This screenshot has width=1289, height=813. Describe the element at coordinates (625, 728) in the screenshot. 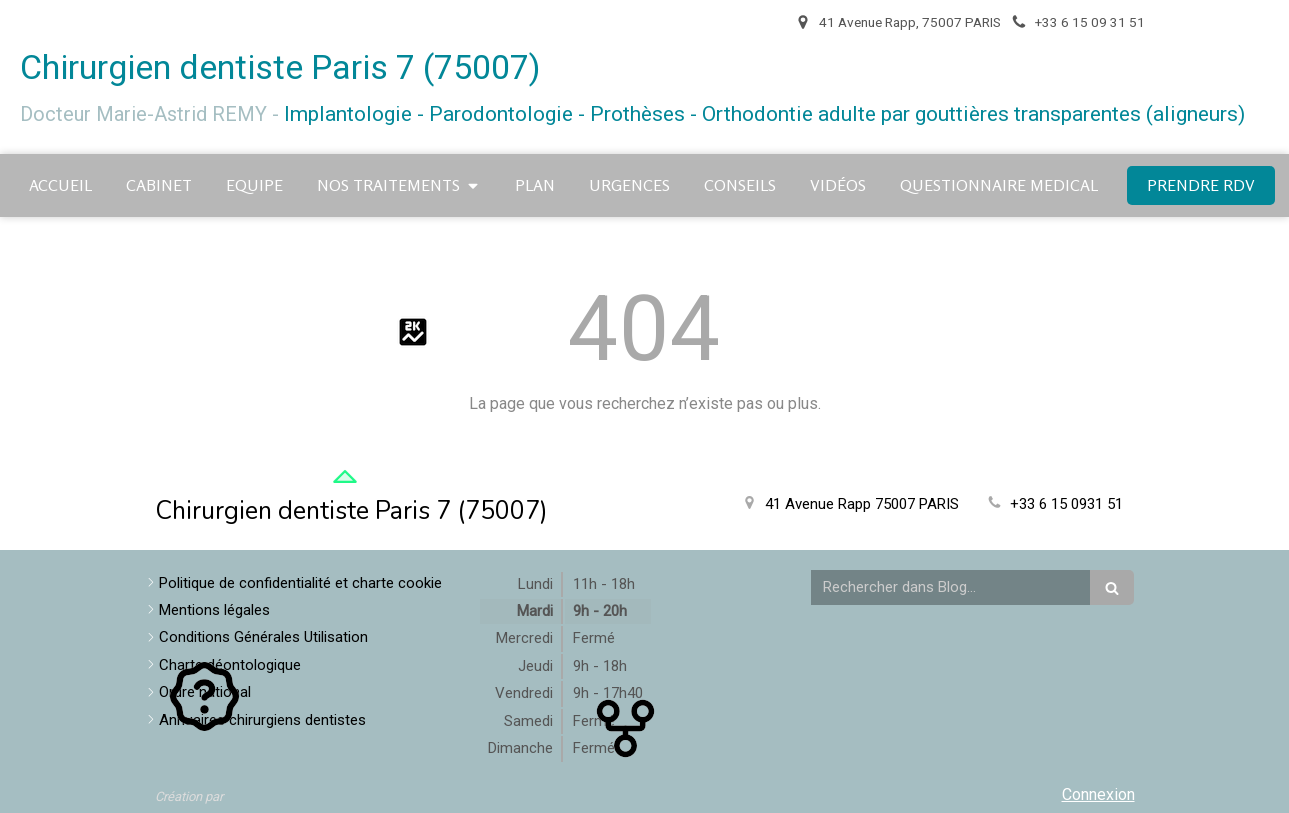

I see `fork a repository` at that location.